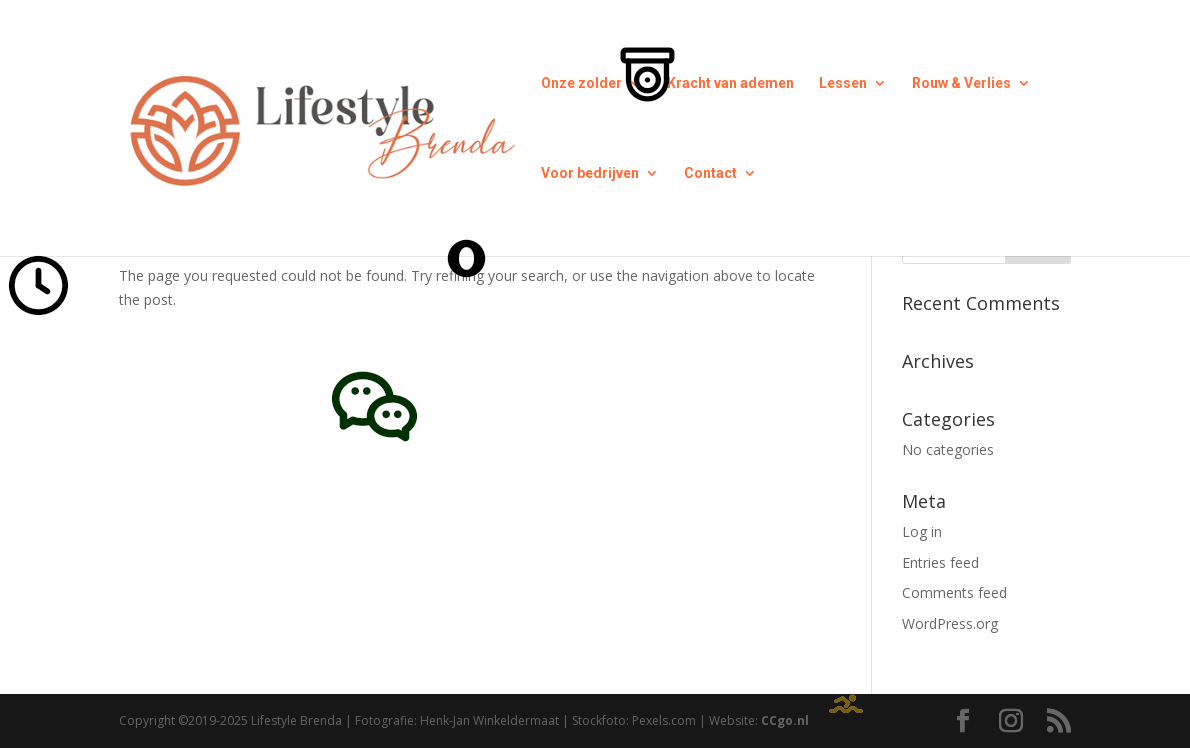 This screenshot has height=748, width=1190. Describe the element at coordinates (374, 406) in the screenshot. I see `open WeChat messaging app` at that location.